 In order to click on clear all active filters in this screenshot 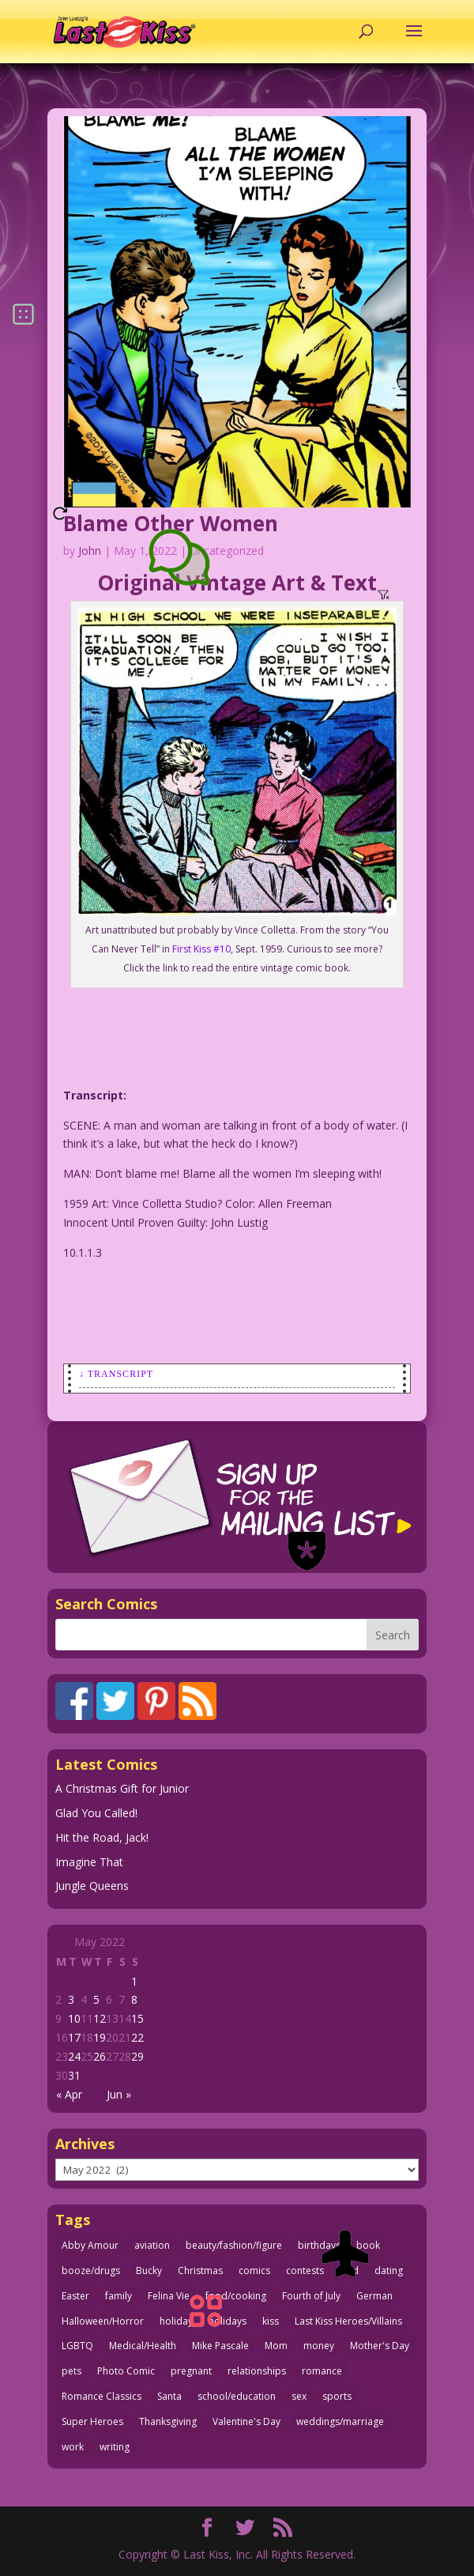, I will do `click(383, 594)`.